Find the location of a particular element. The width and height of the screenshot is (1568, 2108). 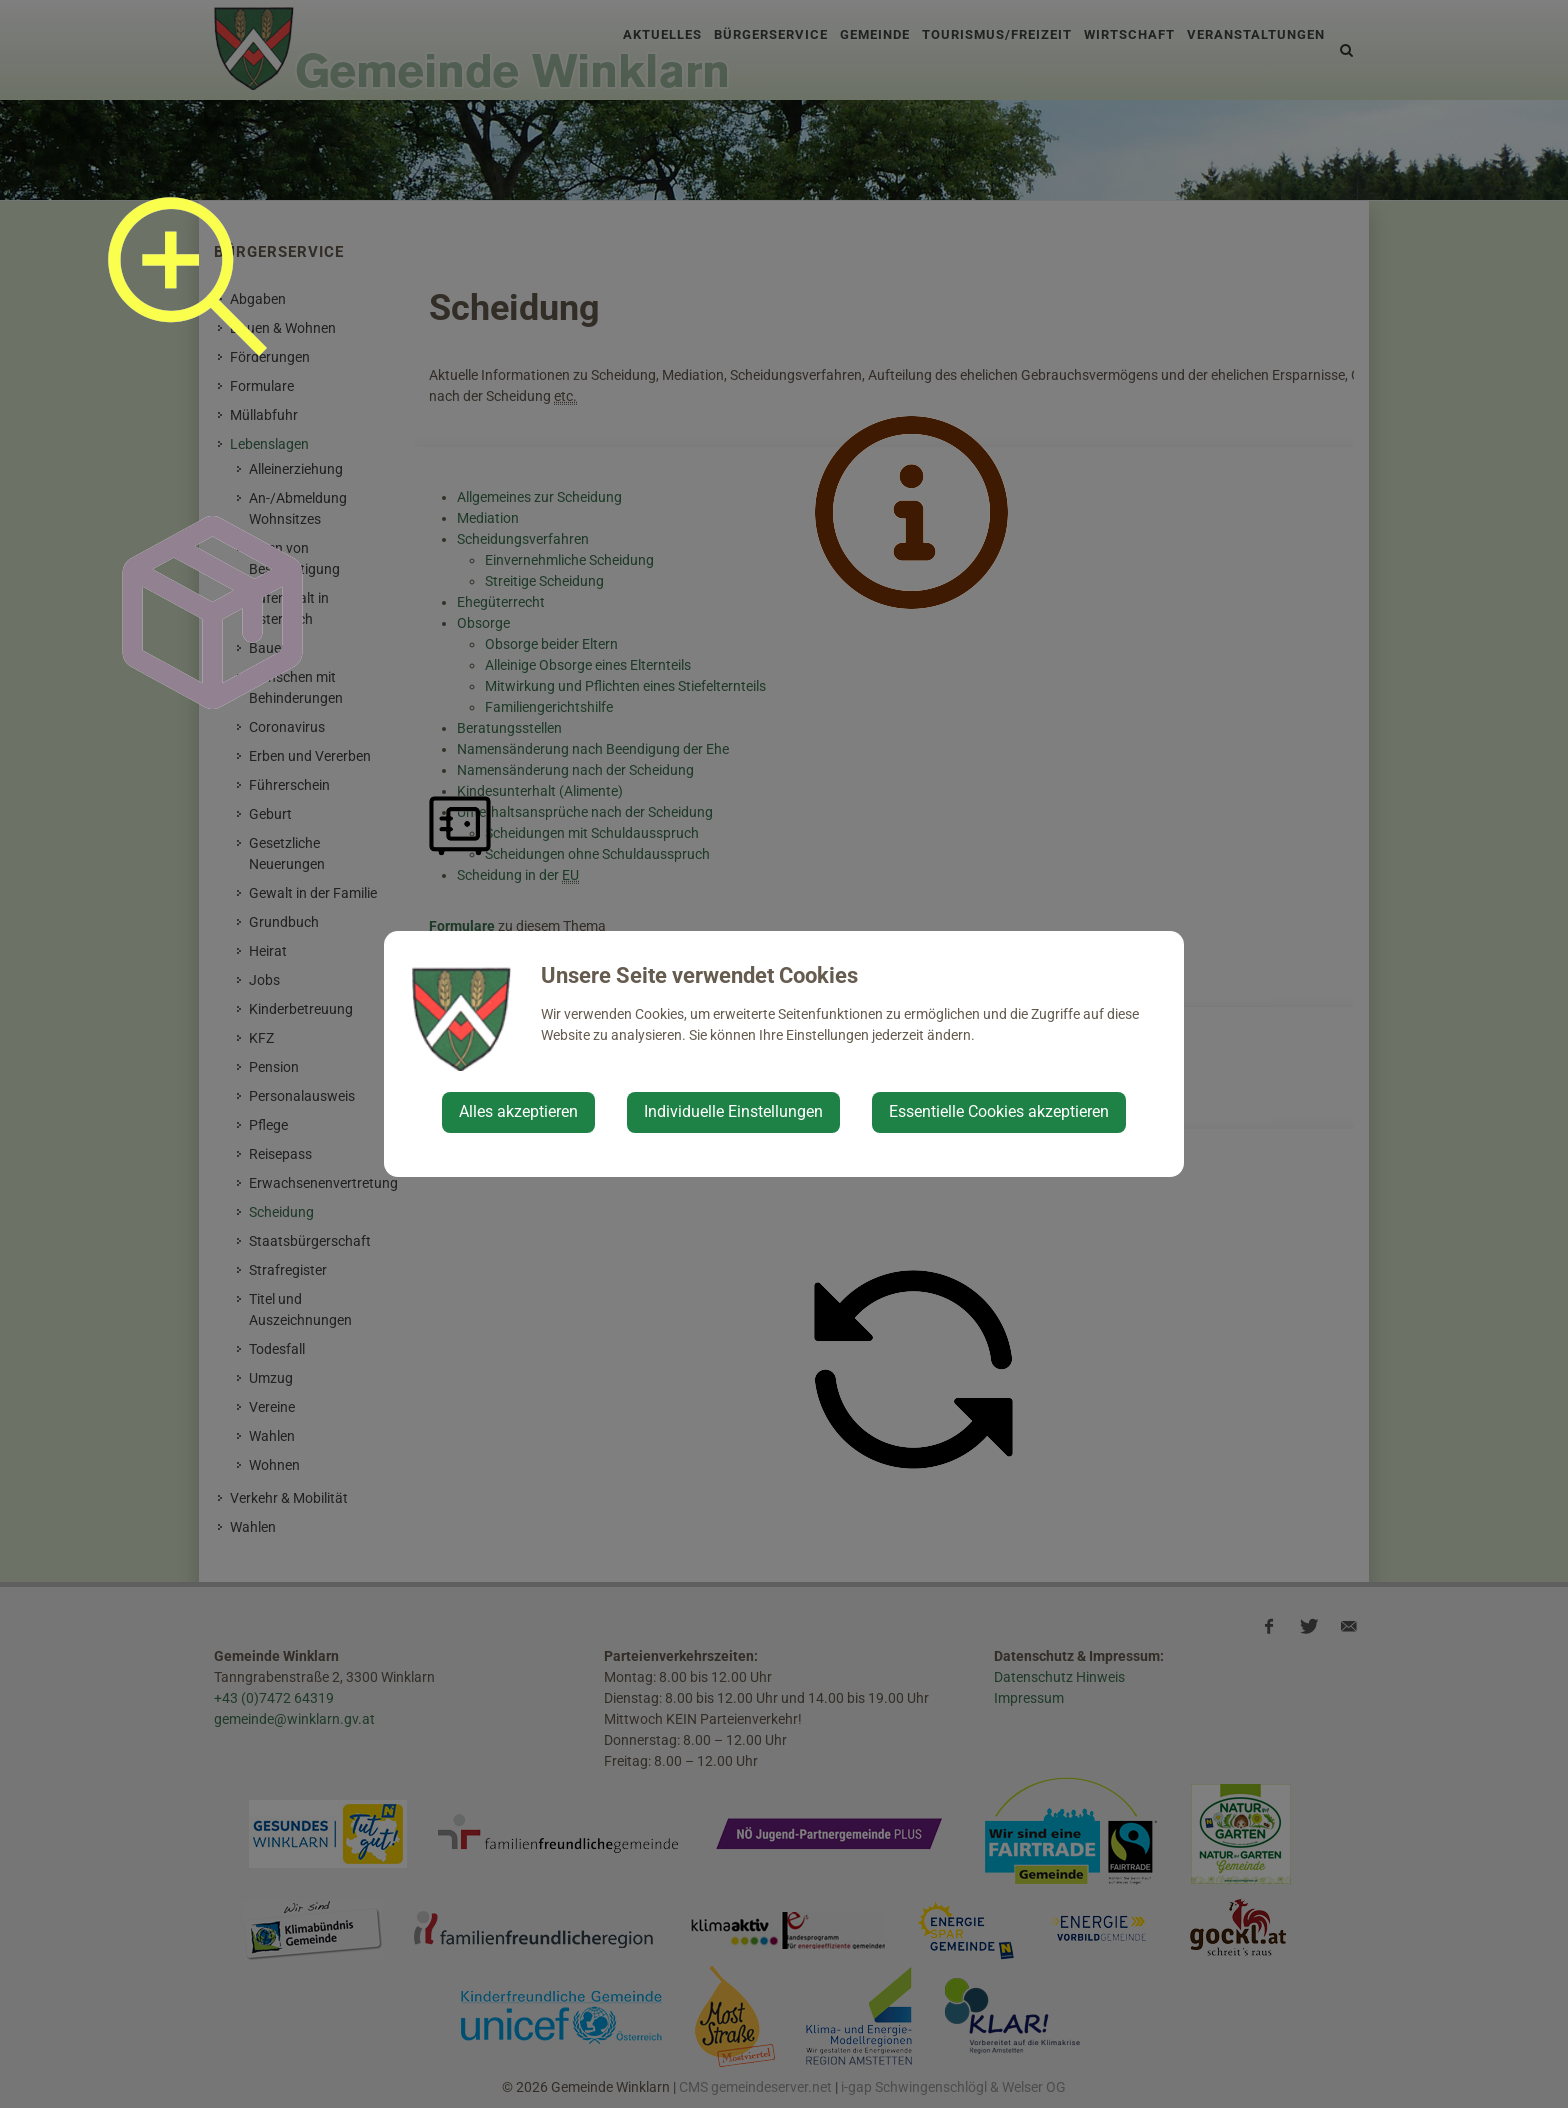

access fiscal host settings is located at coordinates (460, 827).